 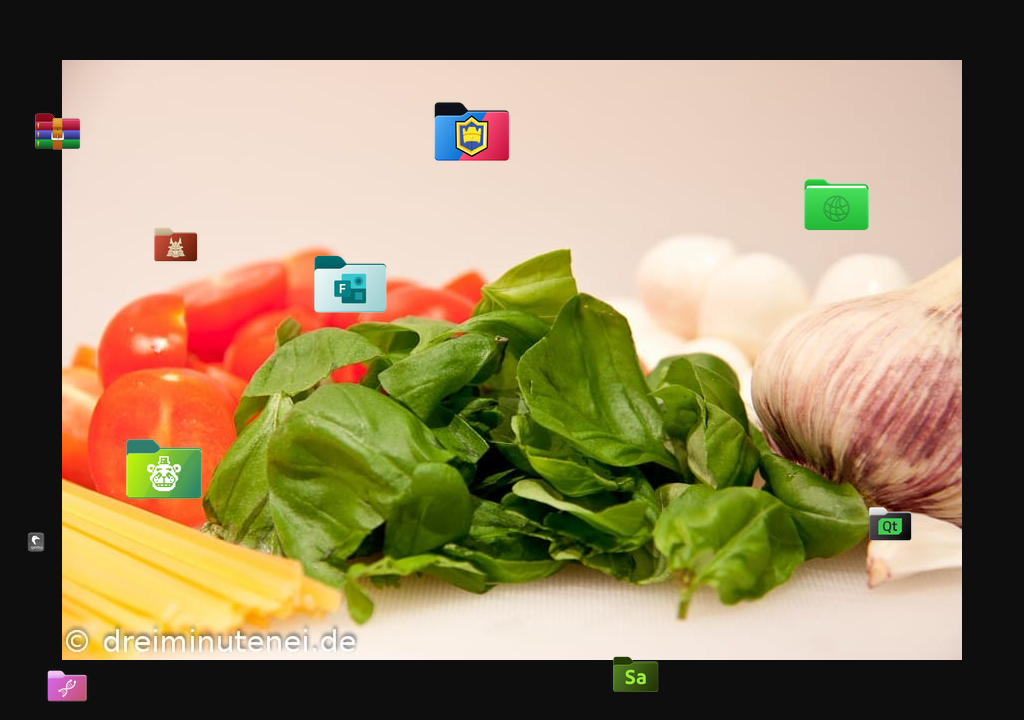 I want to click on folder for storing historical Japanese or shogun-themed content, so click(x=175, y=245).